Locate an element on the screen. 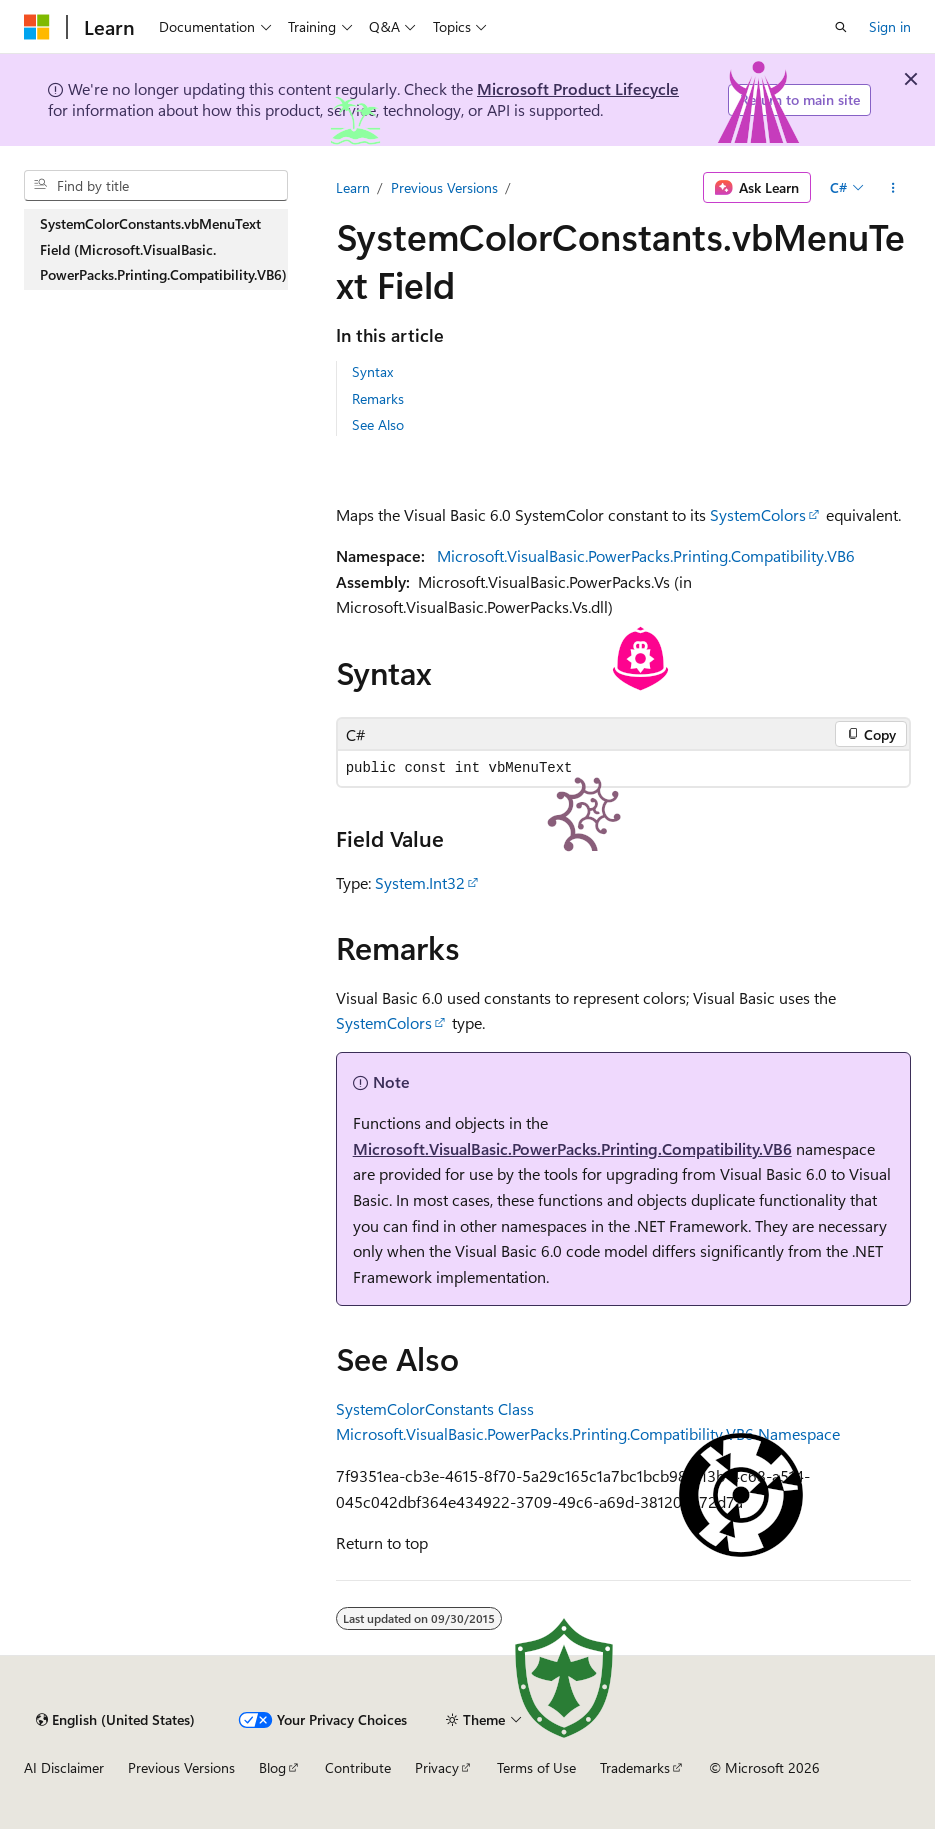  select custodian or guard character class is located at coordinates (640, 658).